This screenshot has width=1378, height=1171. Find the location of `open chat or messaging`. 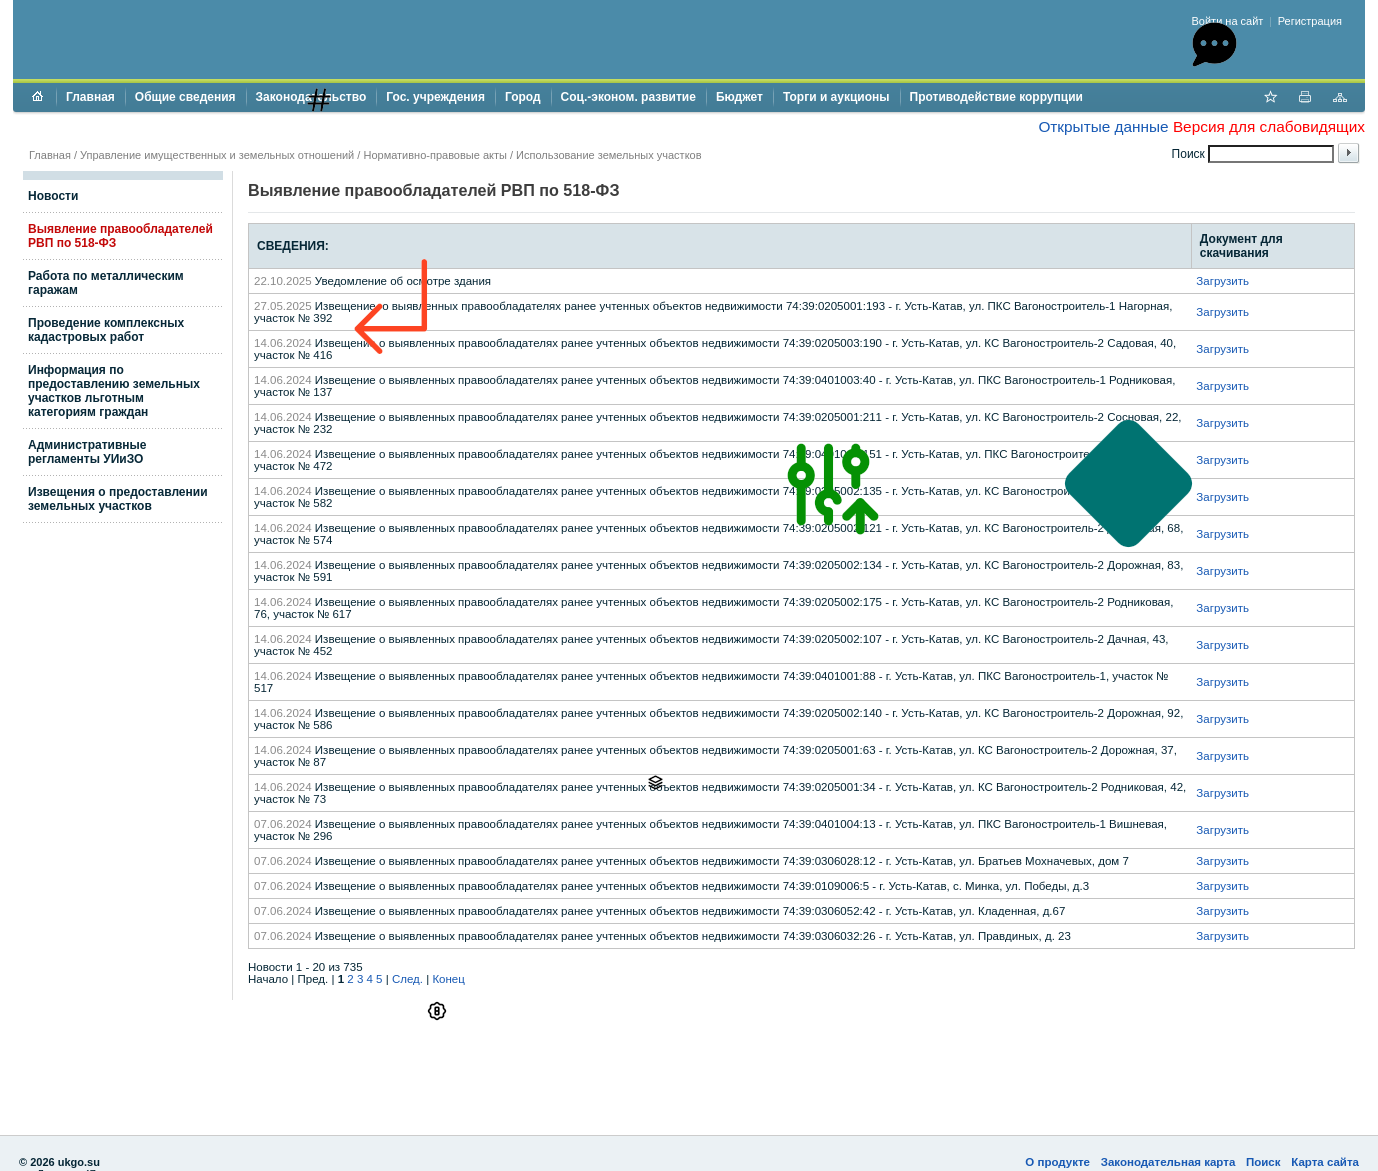

open chat or messaging is located at coordinates (1214, 44).